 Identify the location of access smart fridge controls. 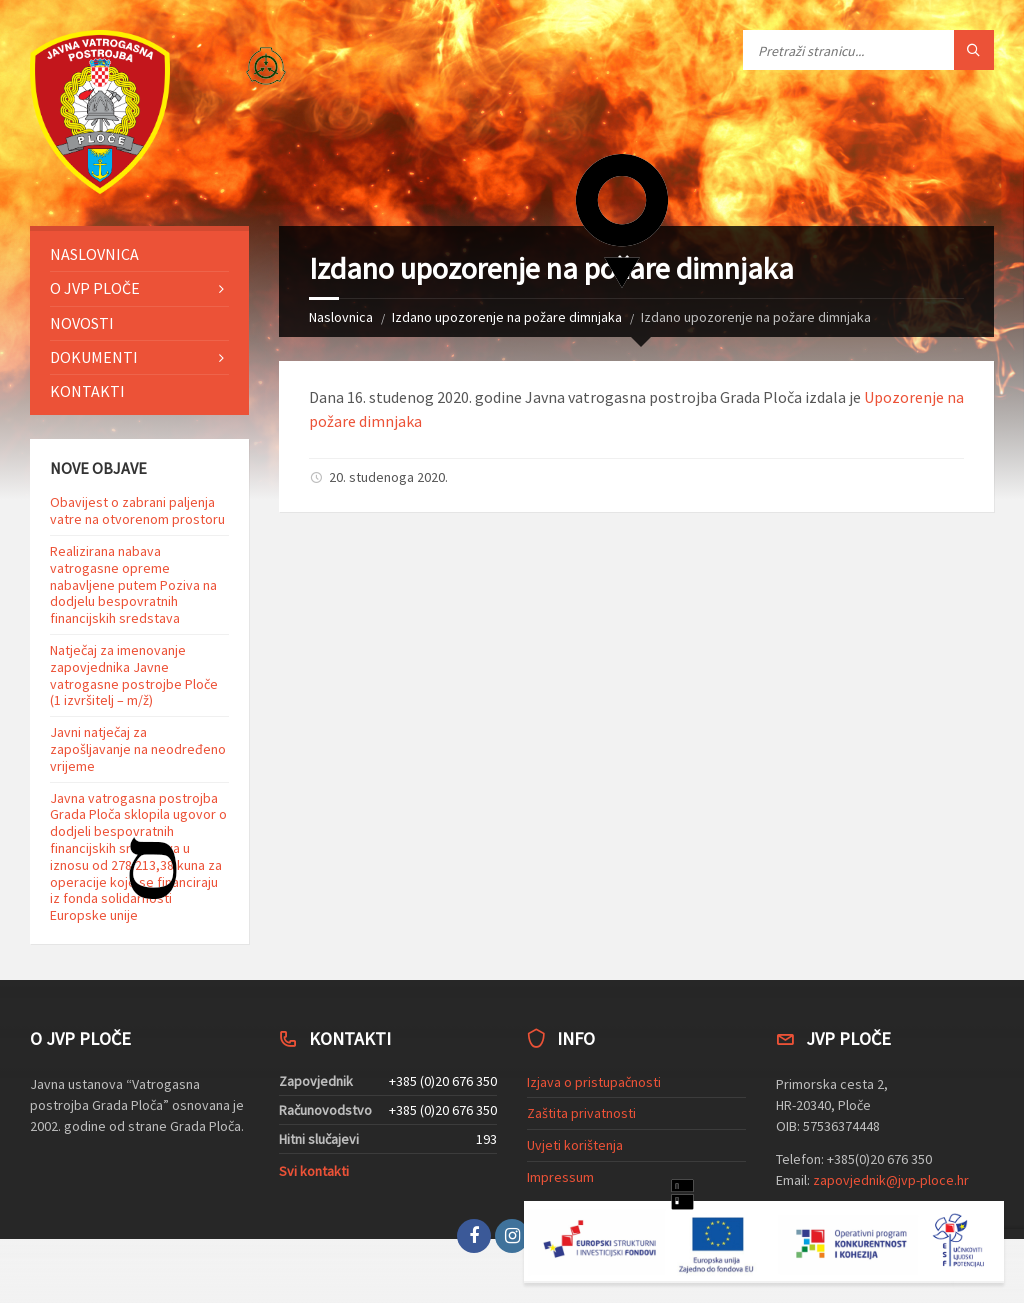
(682, 1194).